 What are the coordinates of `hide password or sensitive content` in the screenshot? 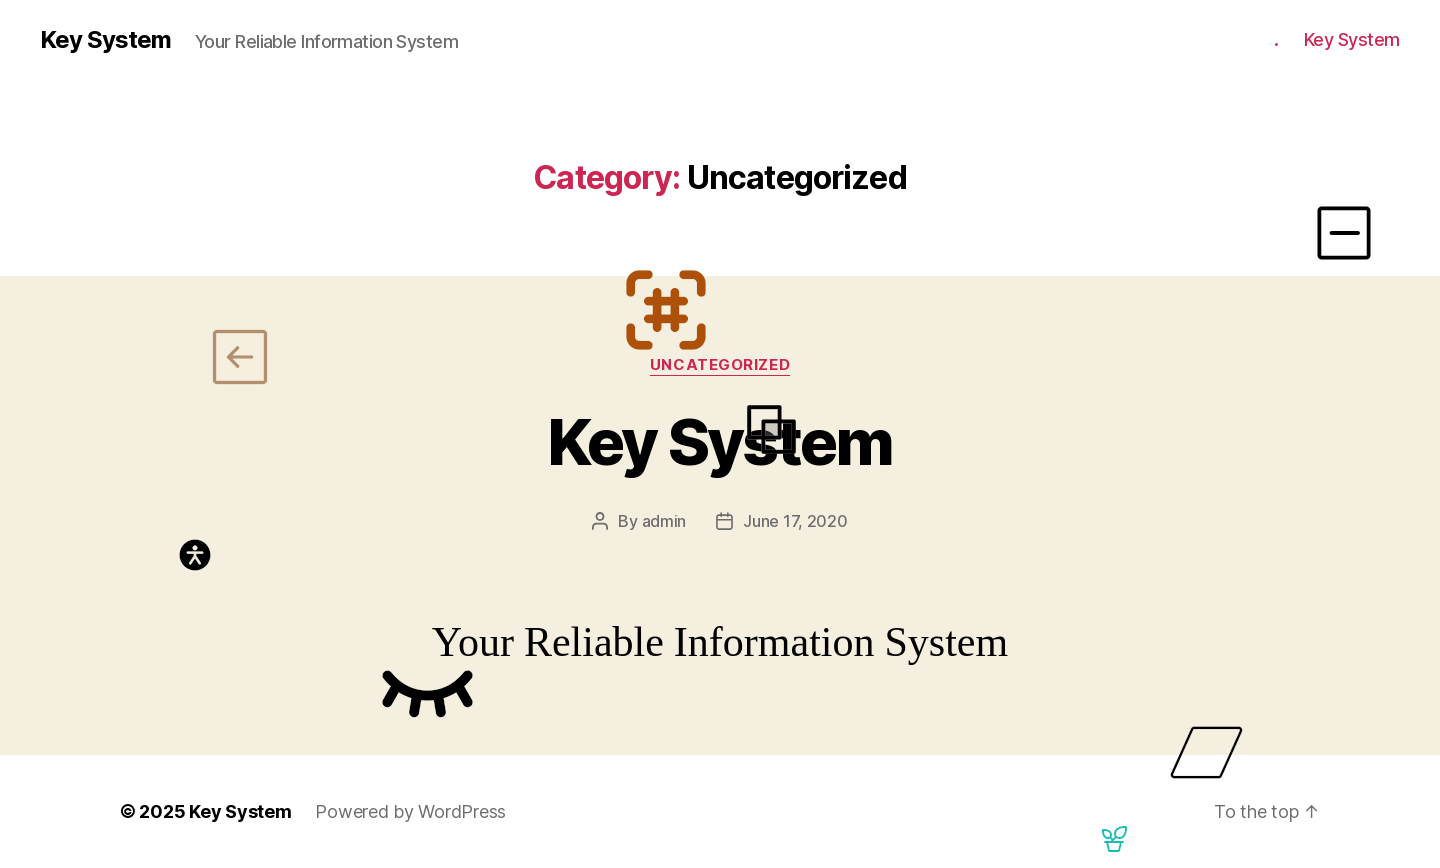 It's located at (427, 685).